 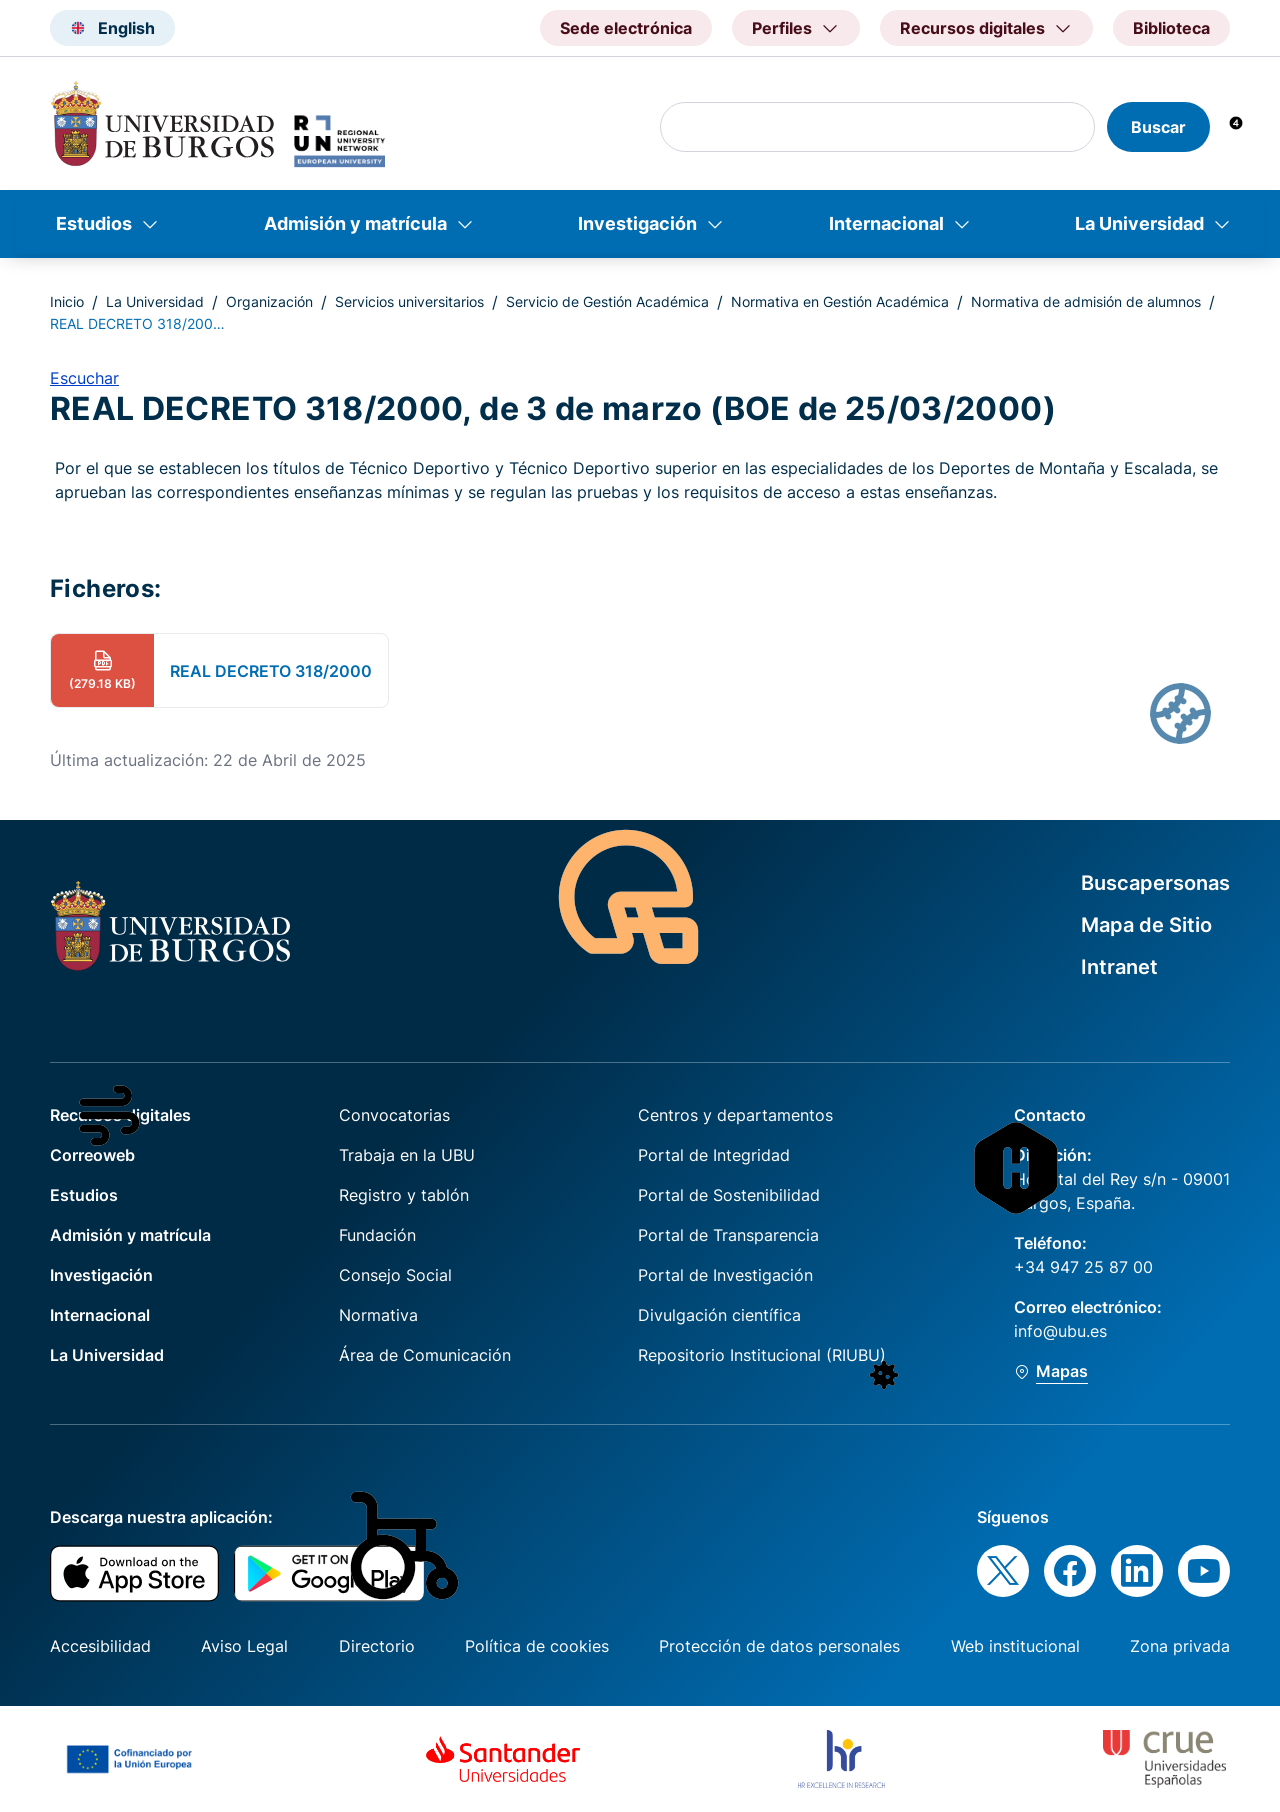 I want to click on indicates wheelchair accessibility available, so click(x=404, y=1545).